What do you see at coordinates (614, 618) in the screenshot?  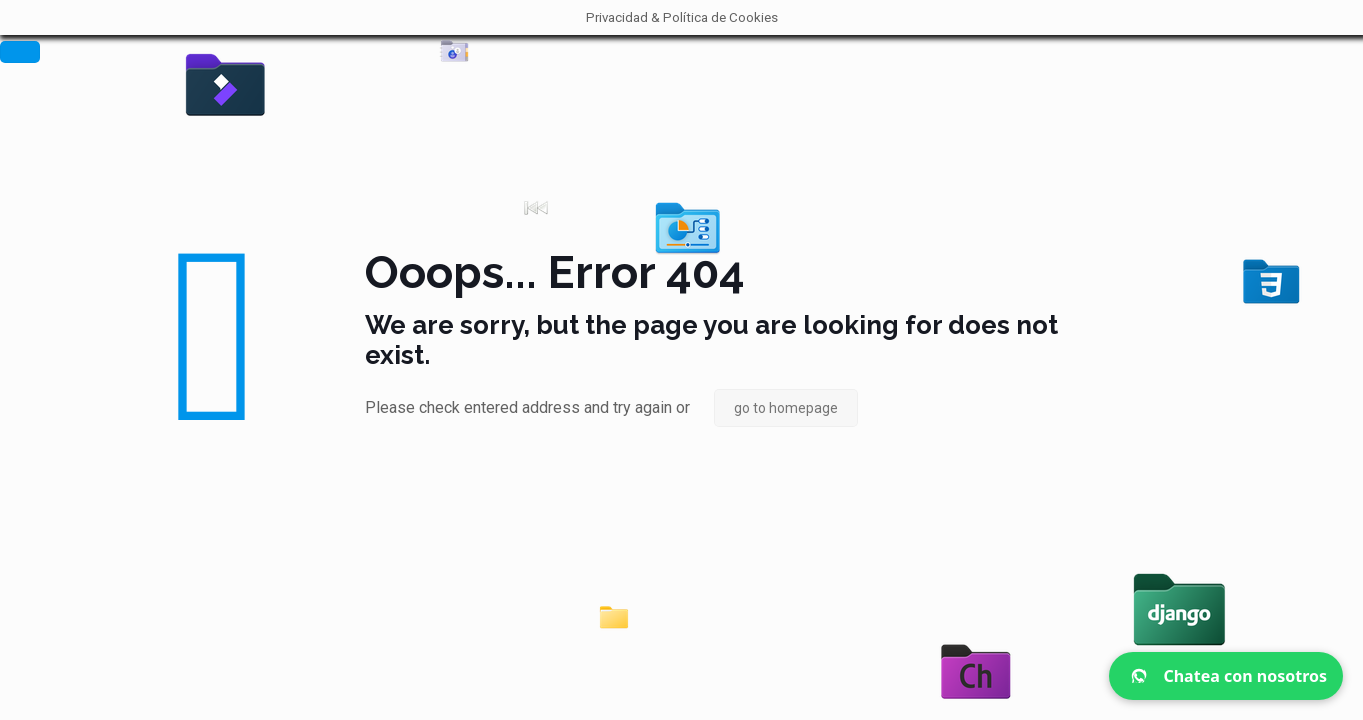 I see `open folder to view contents` at bounding box center [614, 618].